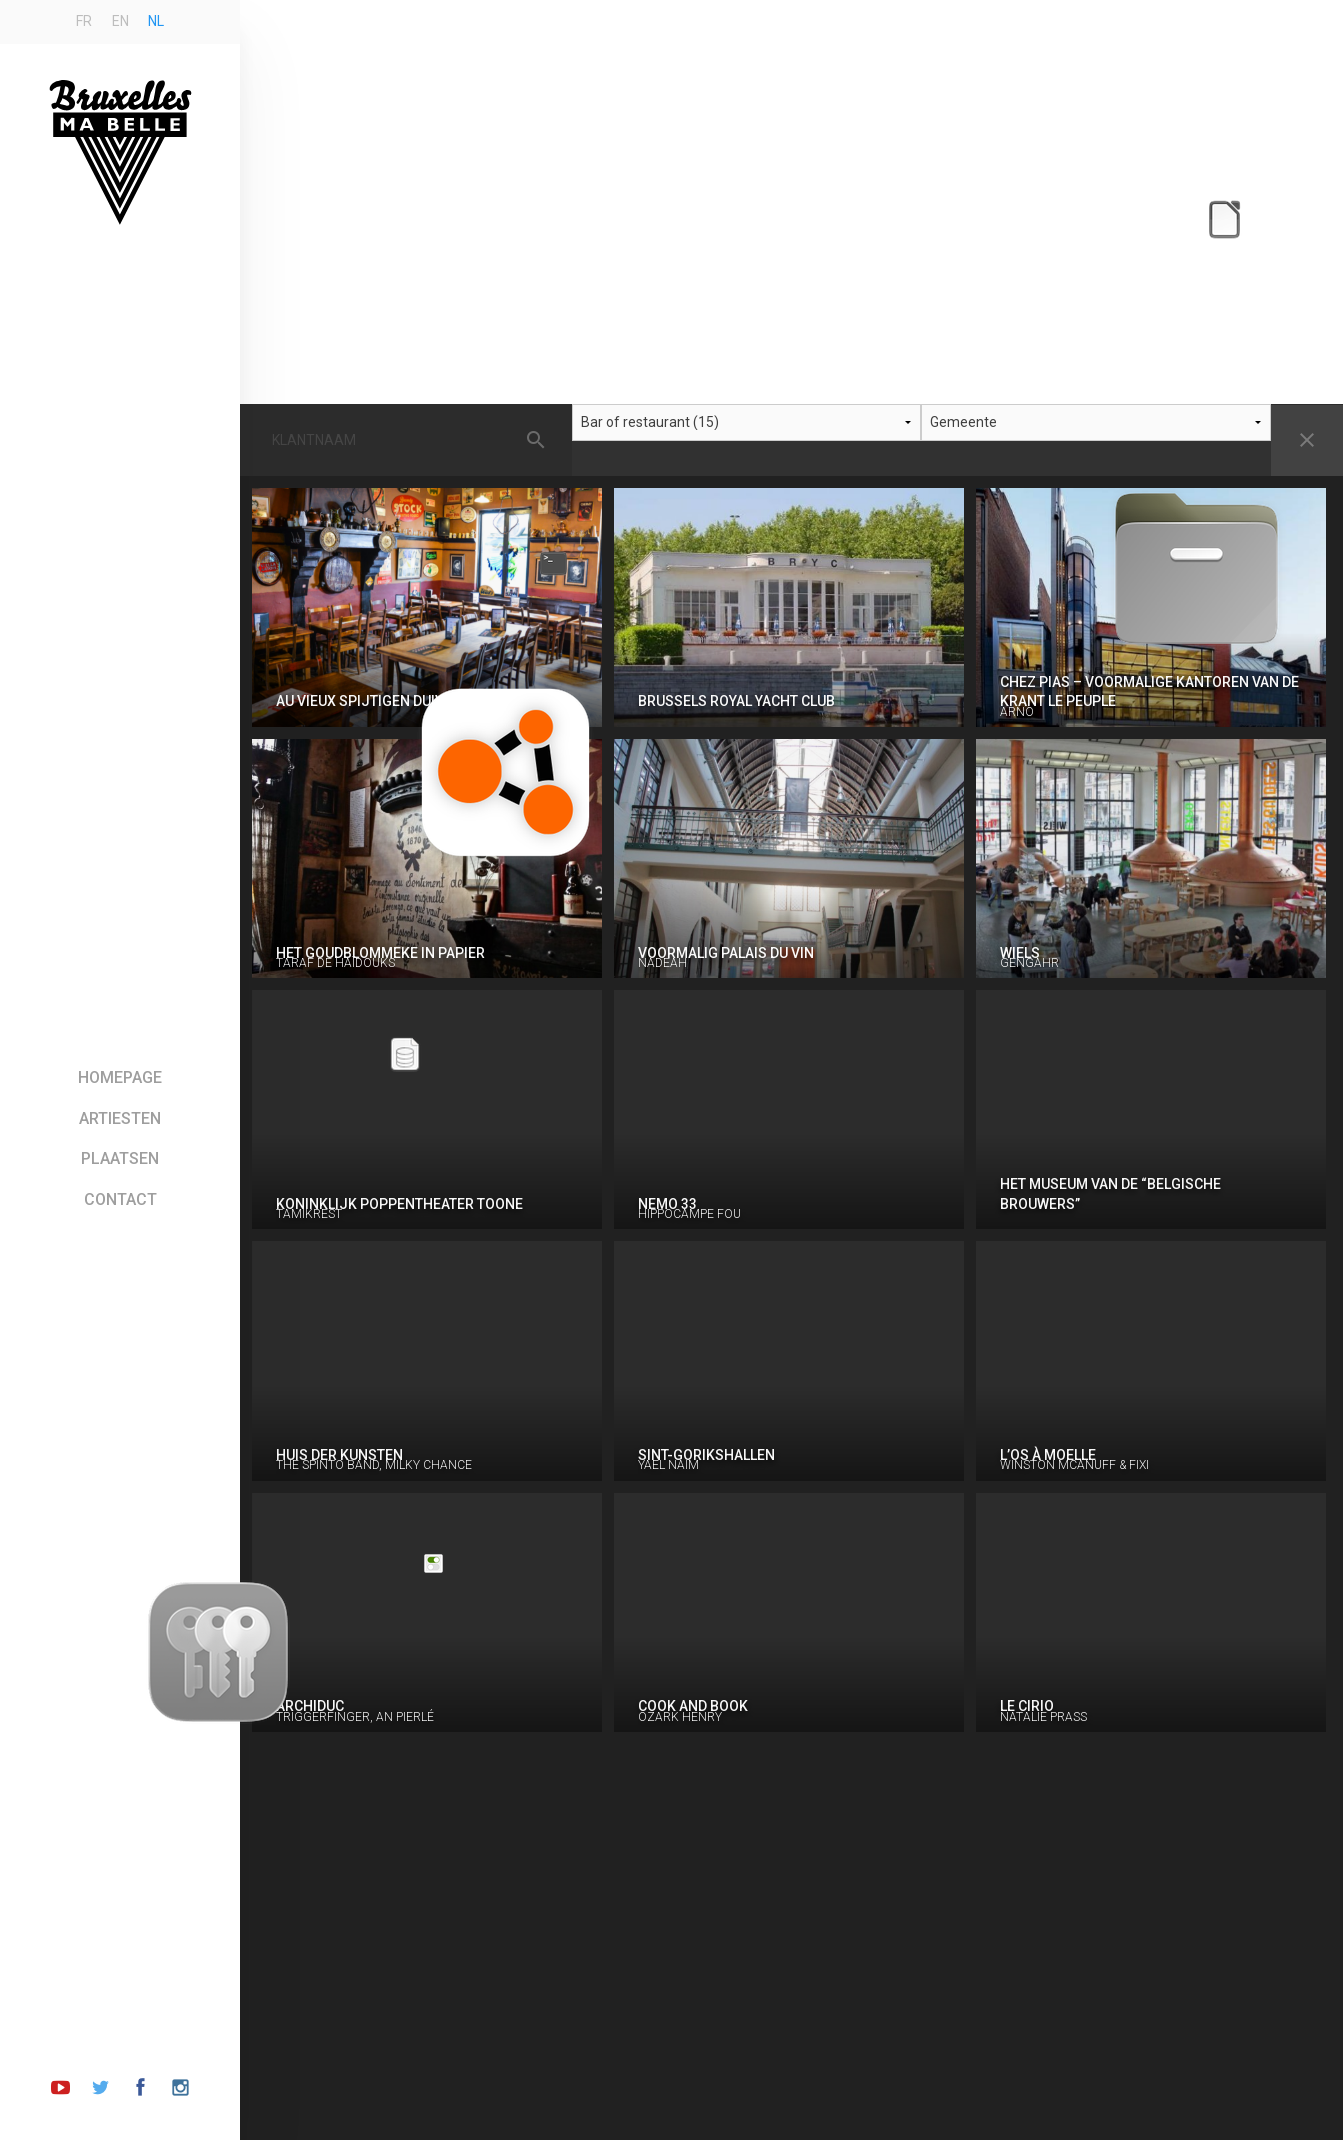 The height and width of the screenshot is (2140, 1343). Describe the element at coordinates (1196, 568) in the screenshot. I see `open the Nautilus file manager` at that location.